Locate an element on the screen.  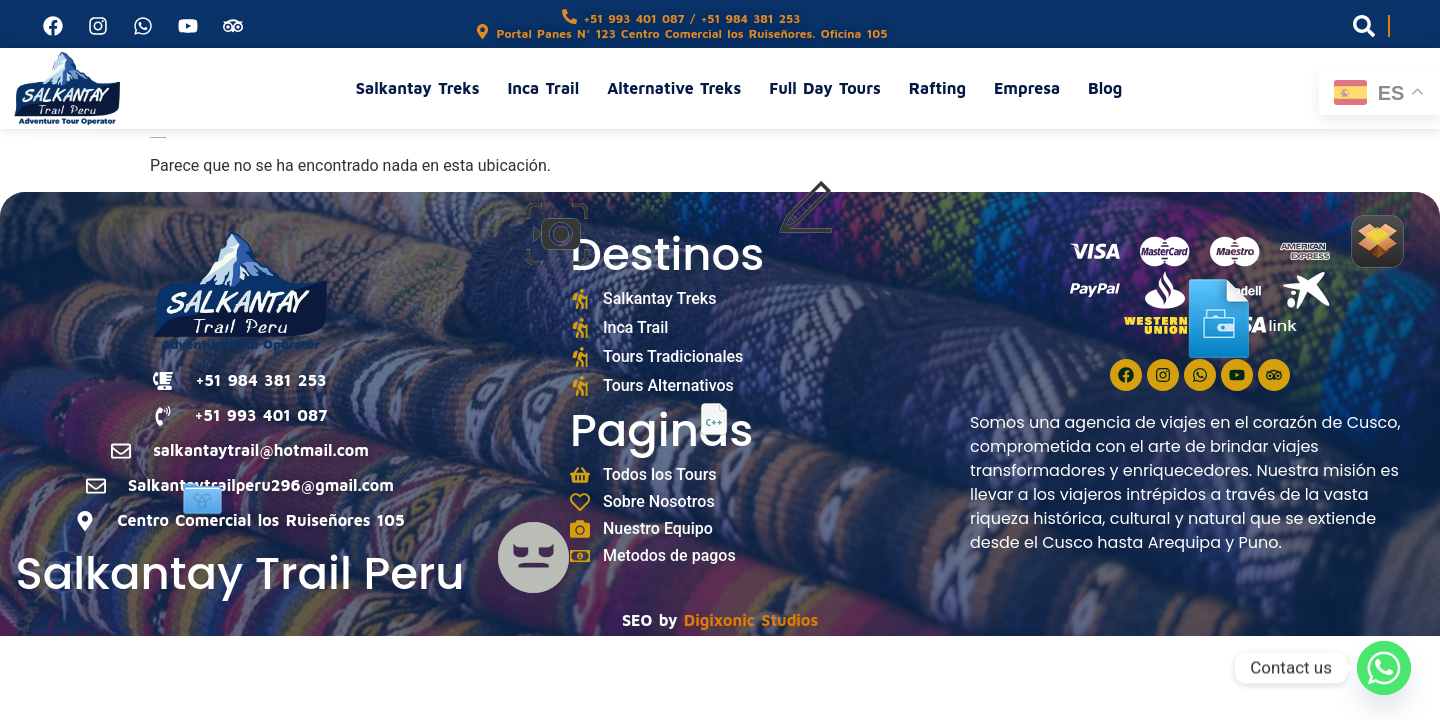
edit app launcher settings is located at coordinates (805, 206).